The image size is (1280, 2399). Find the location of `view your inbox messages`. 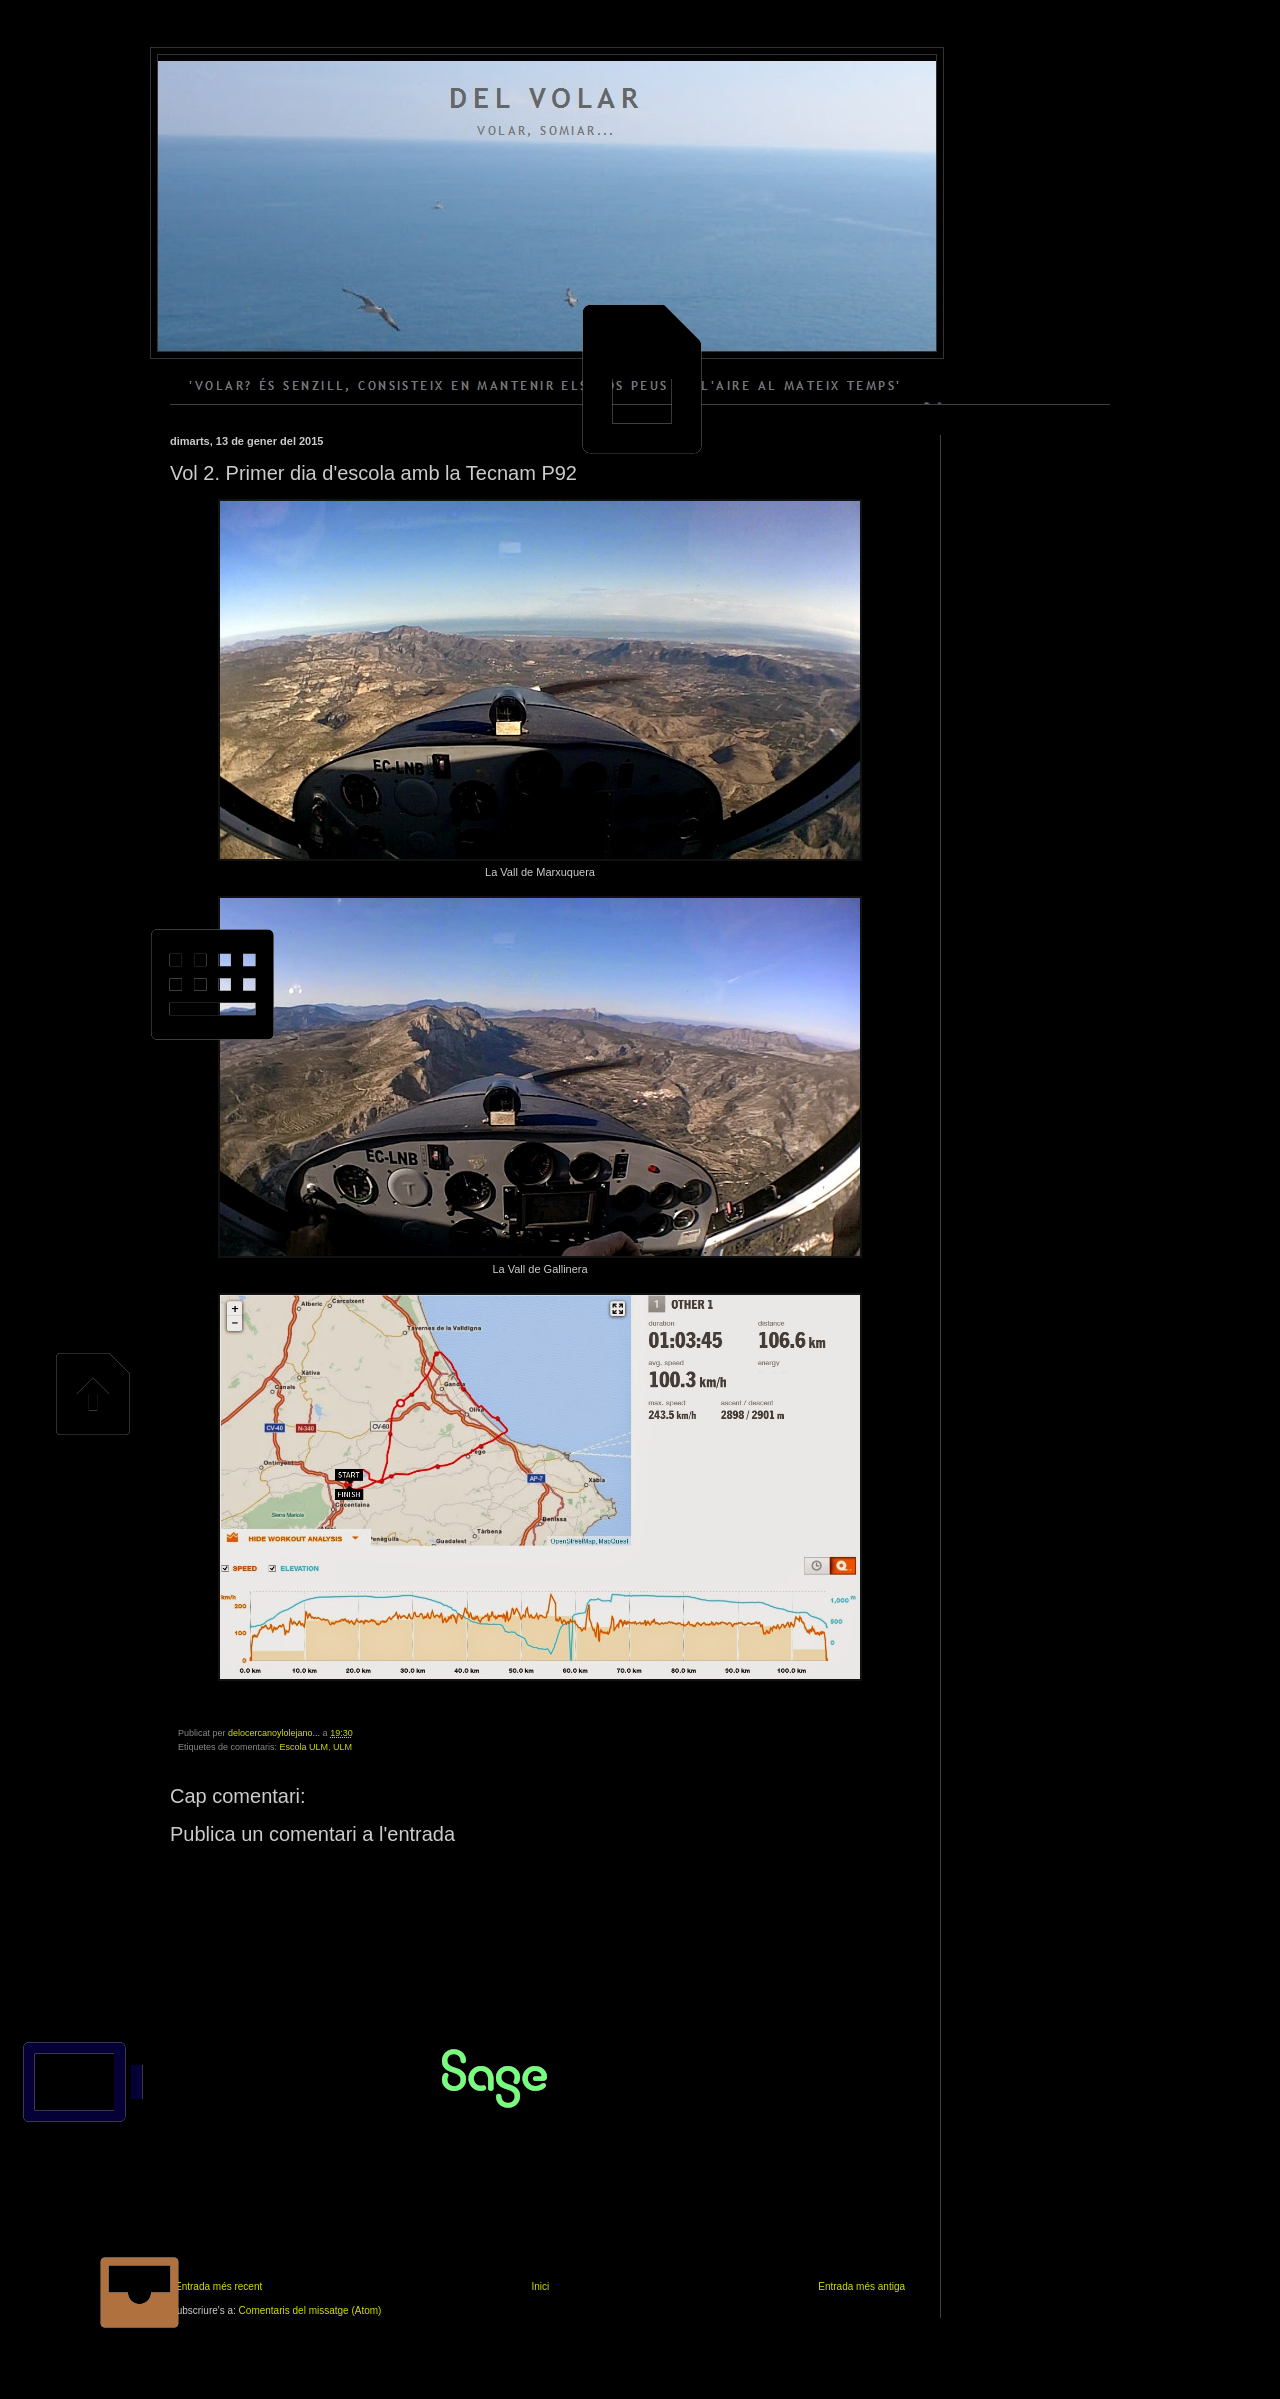

view your inbox messages is located at coordinates (139, 2292).